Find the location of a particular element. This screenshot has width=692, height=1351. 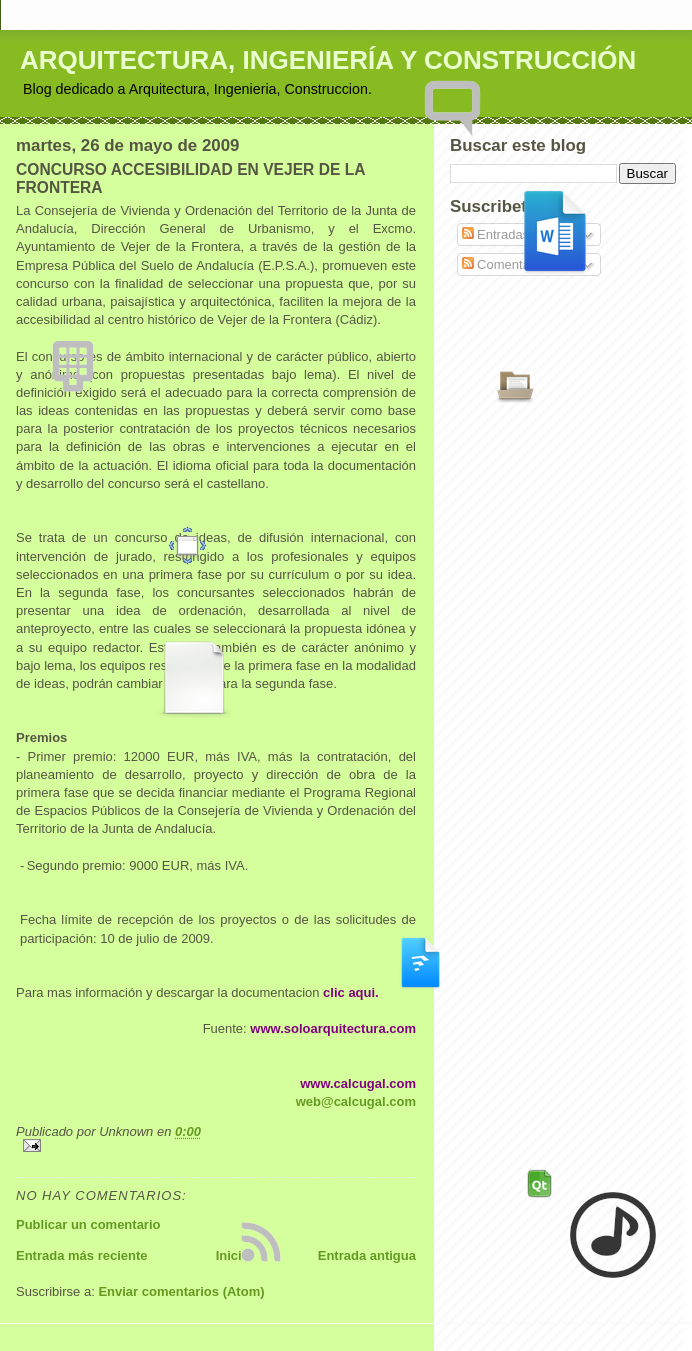

subscribe to RSS feed is located at coordinates (261, 1242).